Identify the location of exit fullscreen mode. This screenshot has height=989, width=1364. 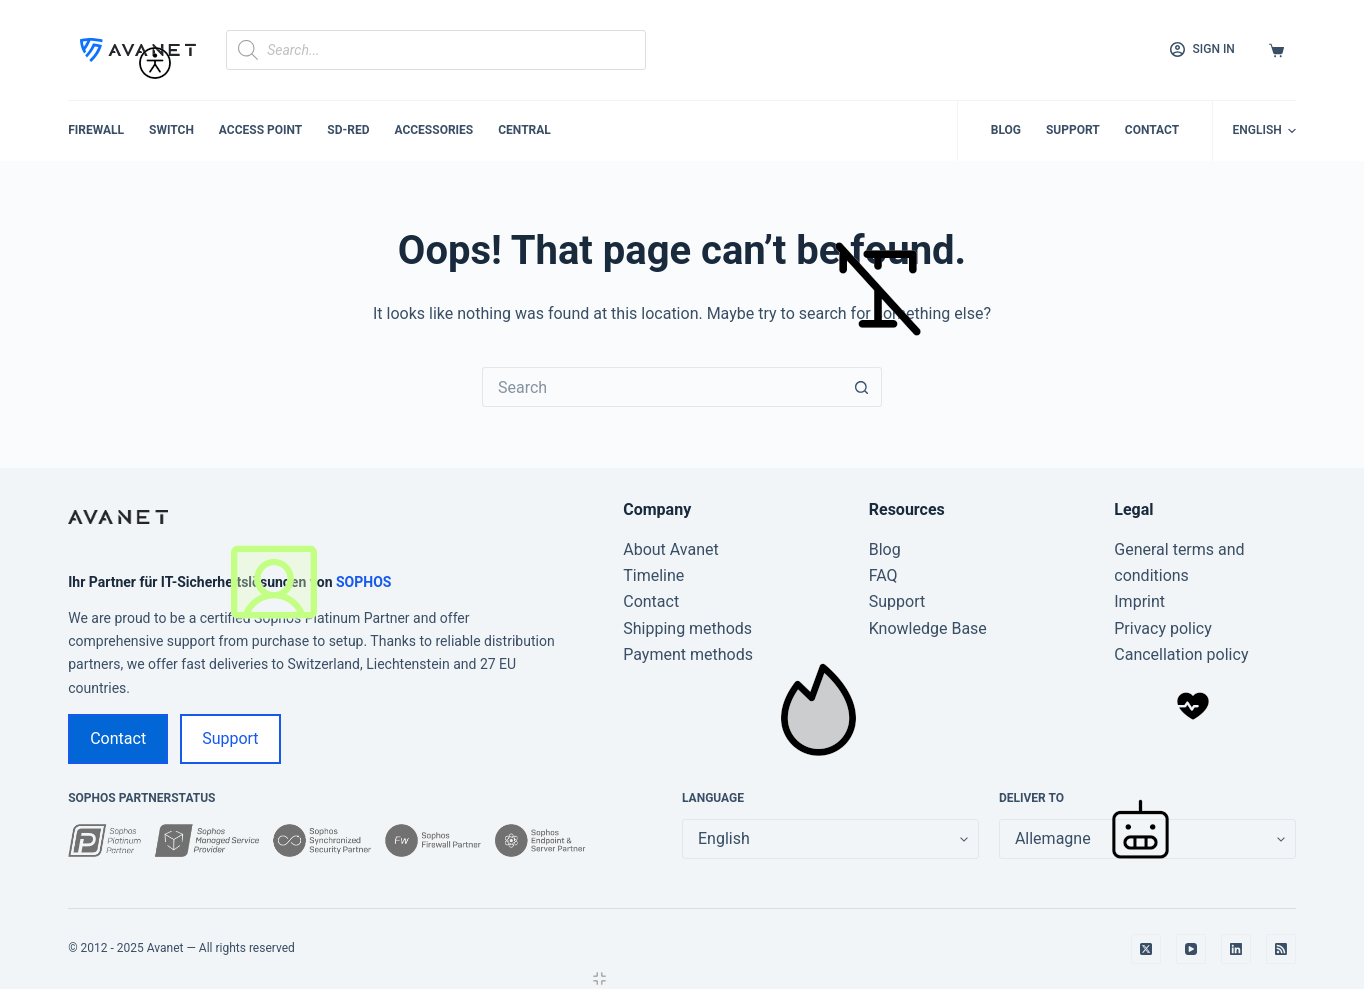
(599, 978).